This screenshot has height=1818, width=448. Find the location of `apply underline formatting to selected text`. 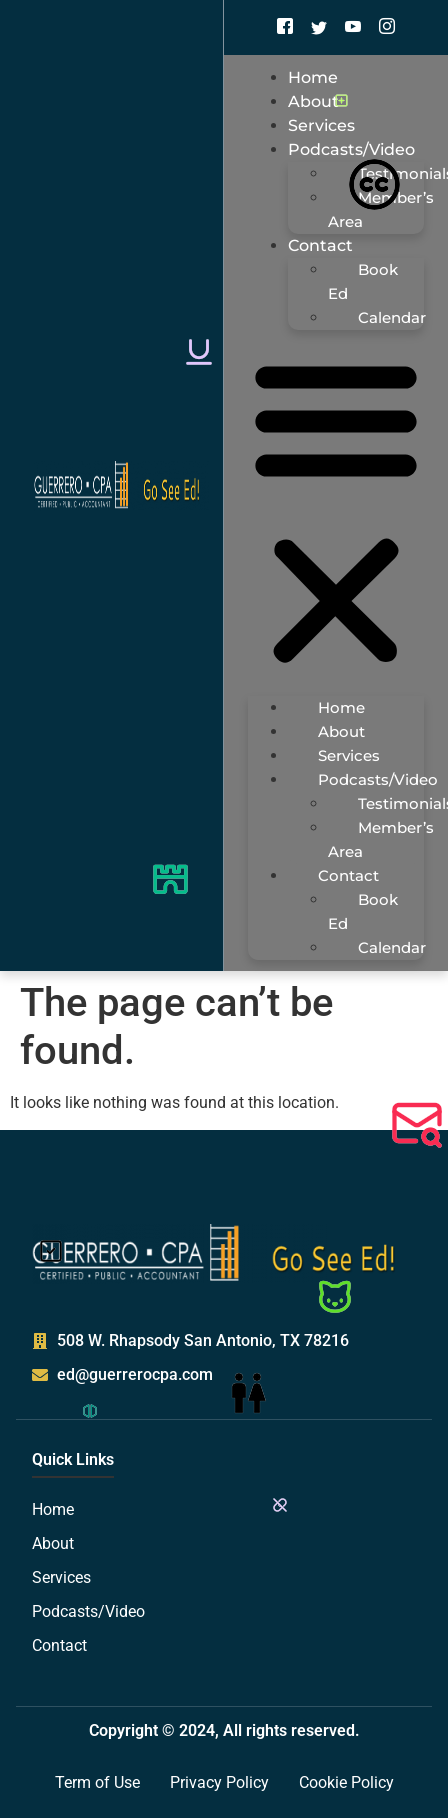

apply underline formatting to selected text is located at coordinates (199, 352).